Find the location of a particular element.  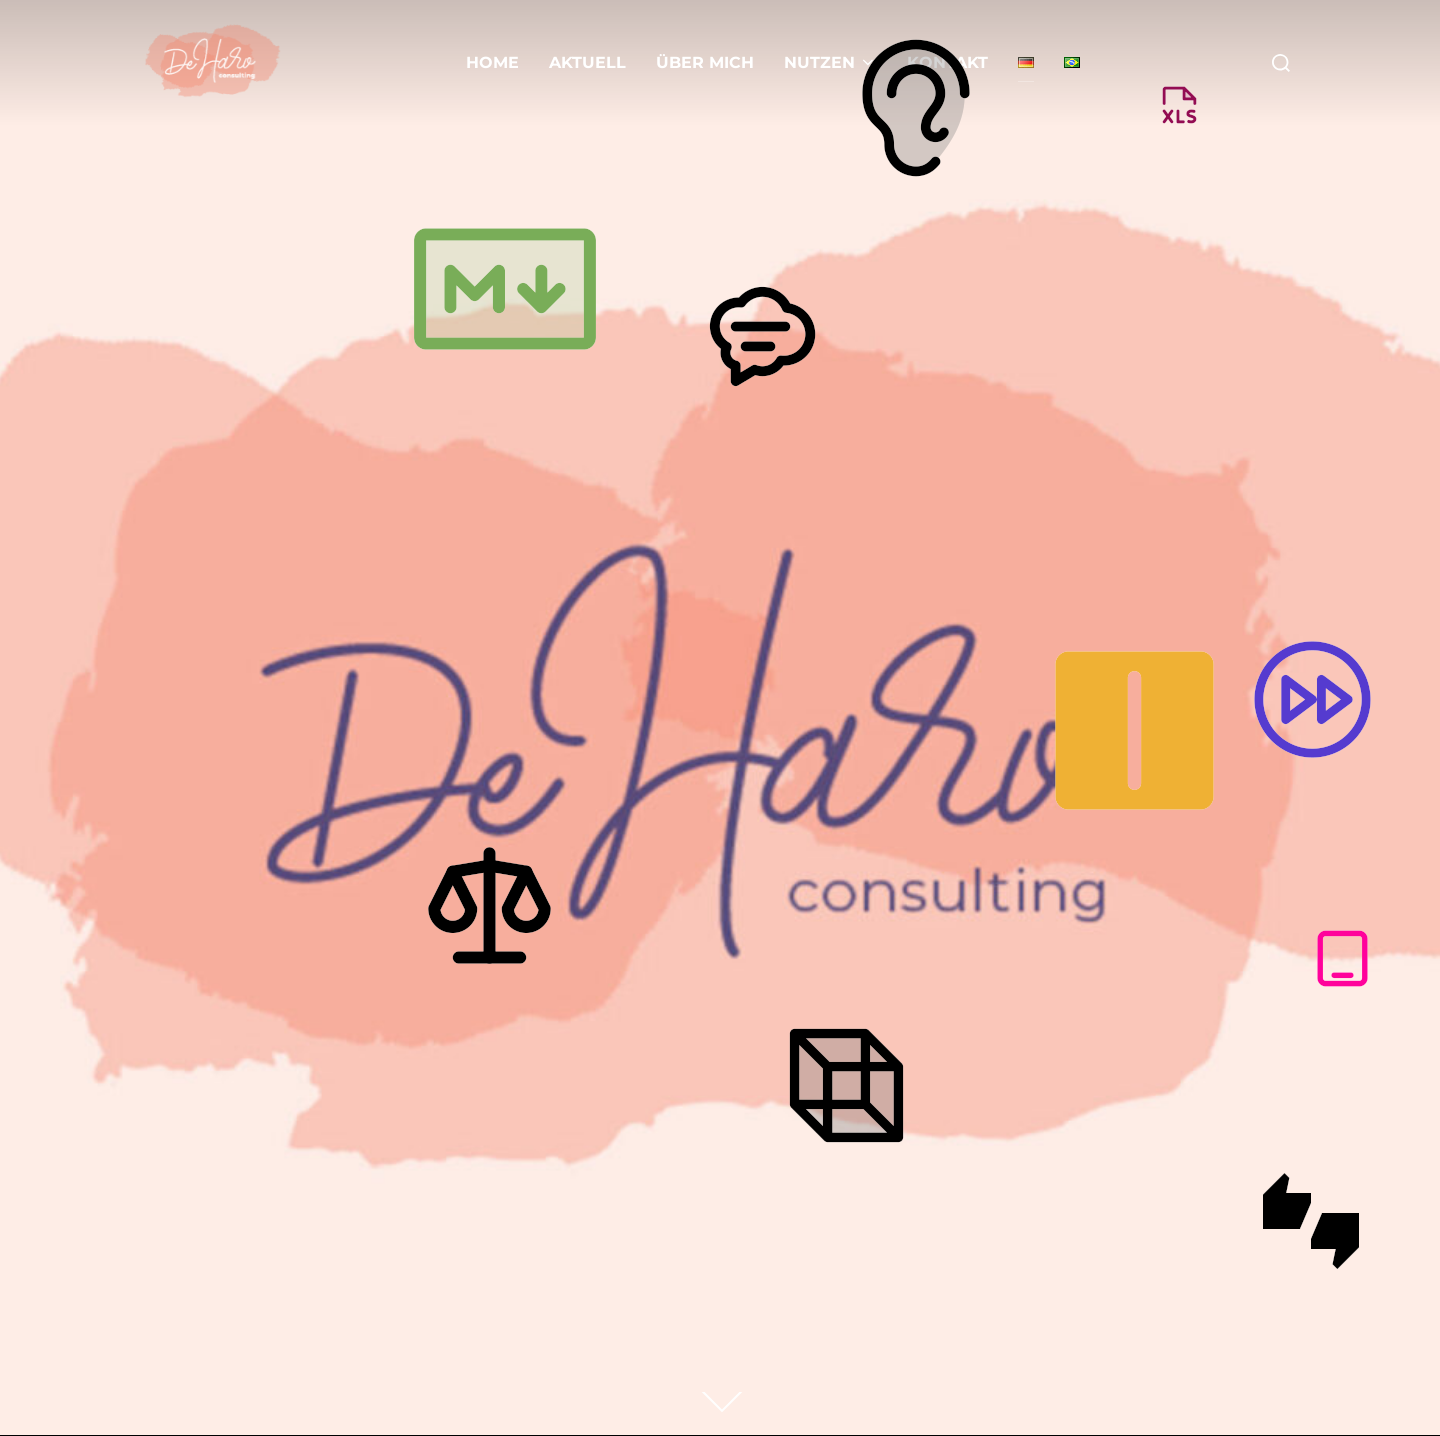

indicates markdown formatting is supported is located at coordinates (505, 289).